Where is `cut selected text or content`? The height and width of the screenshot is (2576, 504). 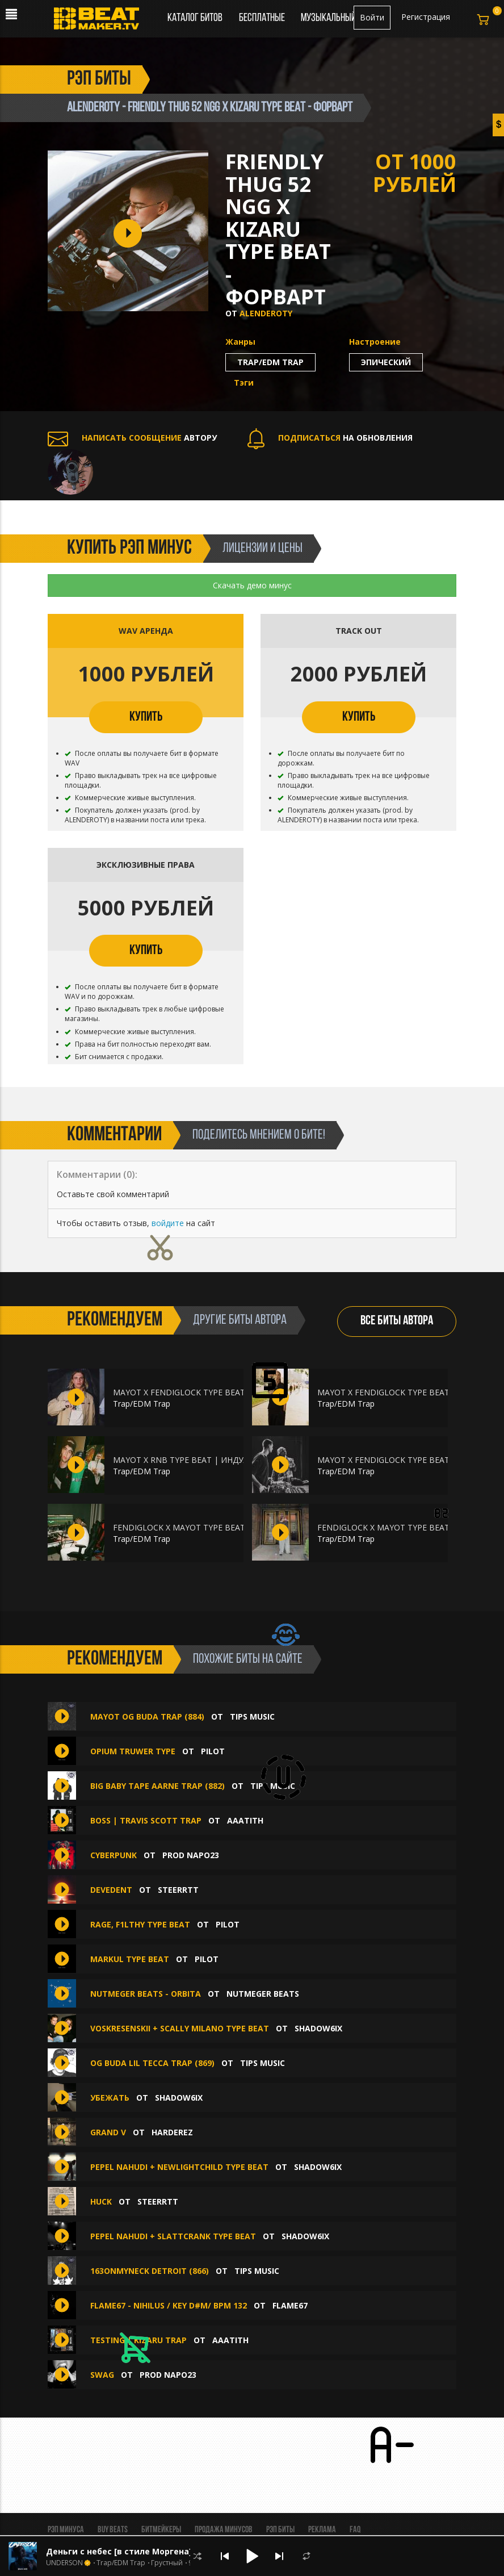 cut selected text or content is located at coordinates (160, 1248).